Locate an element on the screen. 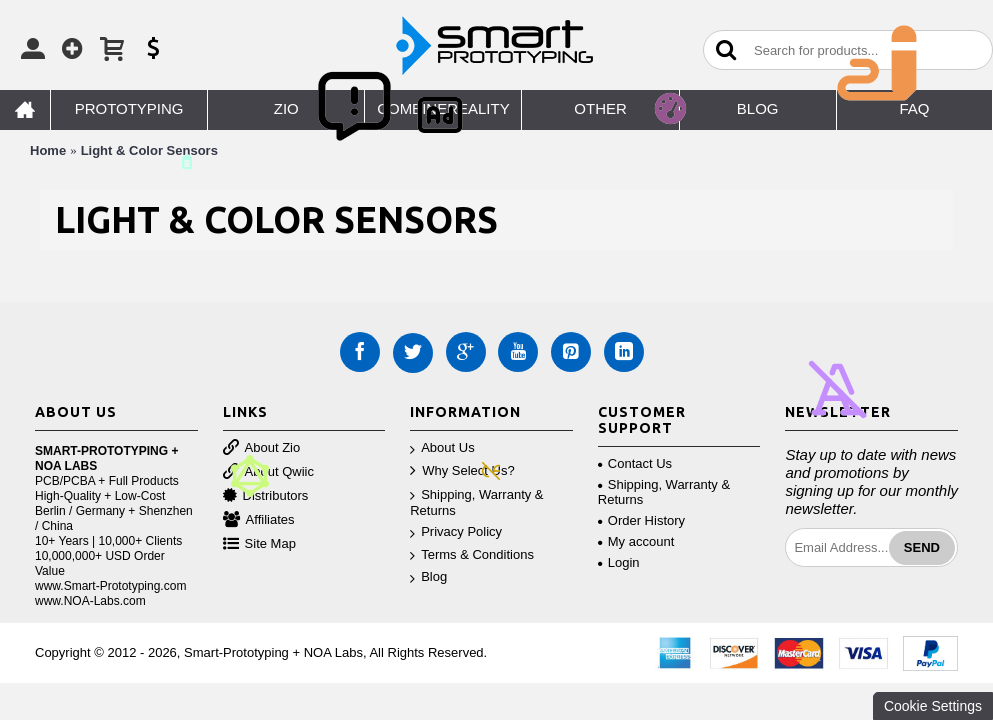 The image size is (993, 720). compose or write new content is located at coordinates (879, 67).